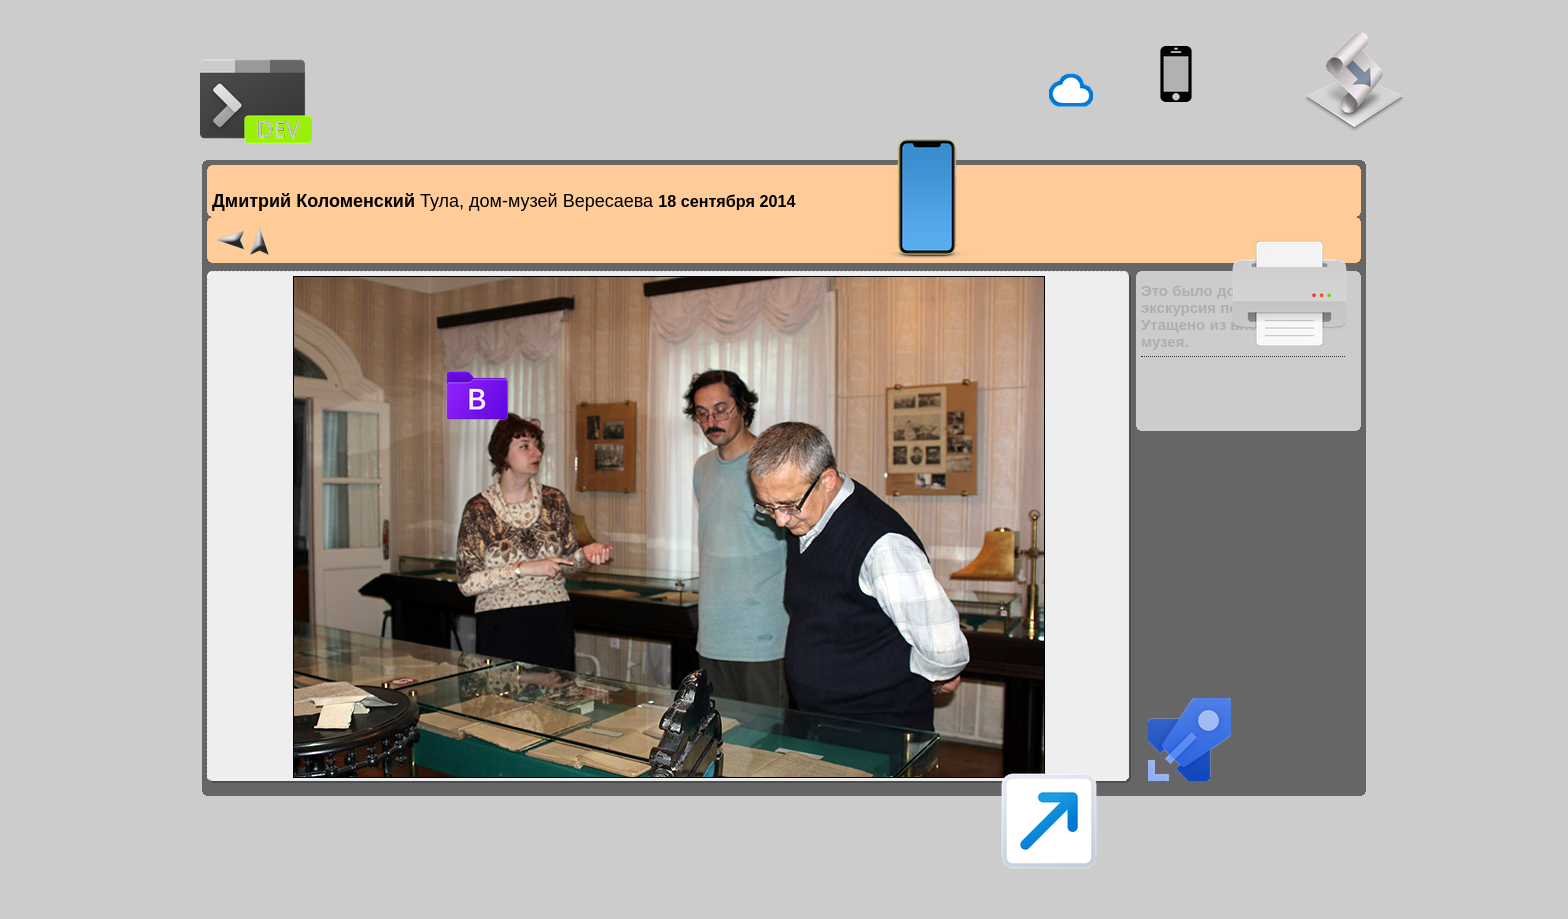  Describe the element at coordinates (1189, 739) in the screenshot. I see `launch the pipelines app` at that location.